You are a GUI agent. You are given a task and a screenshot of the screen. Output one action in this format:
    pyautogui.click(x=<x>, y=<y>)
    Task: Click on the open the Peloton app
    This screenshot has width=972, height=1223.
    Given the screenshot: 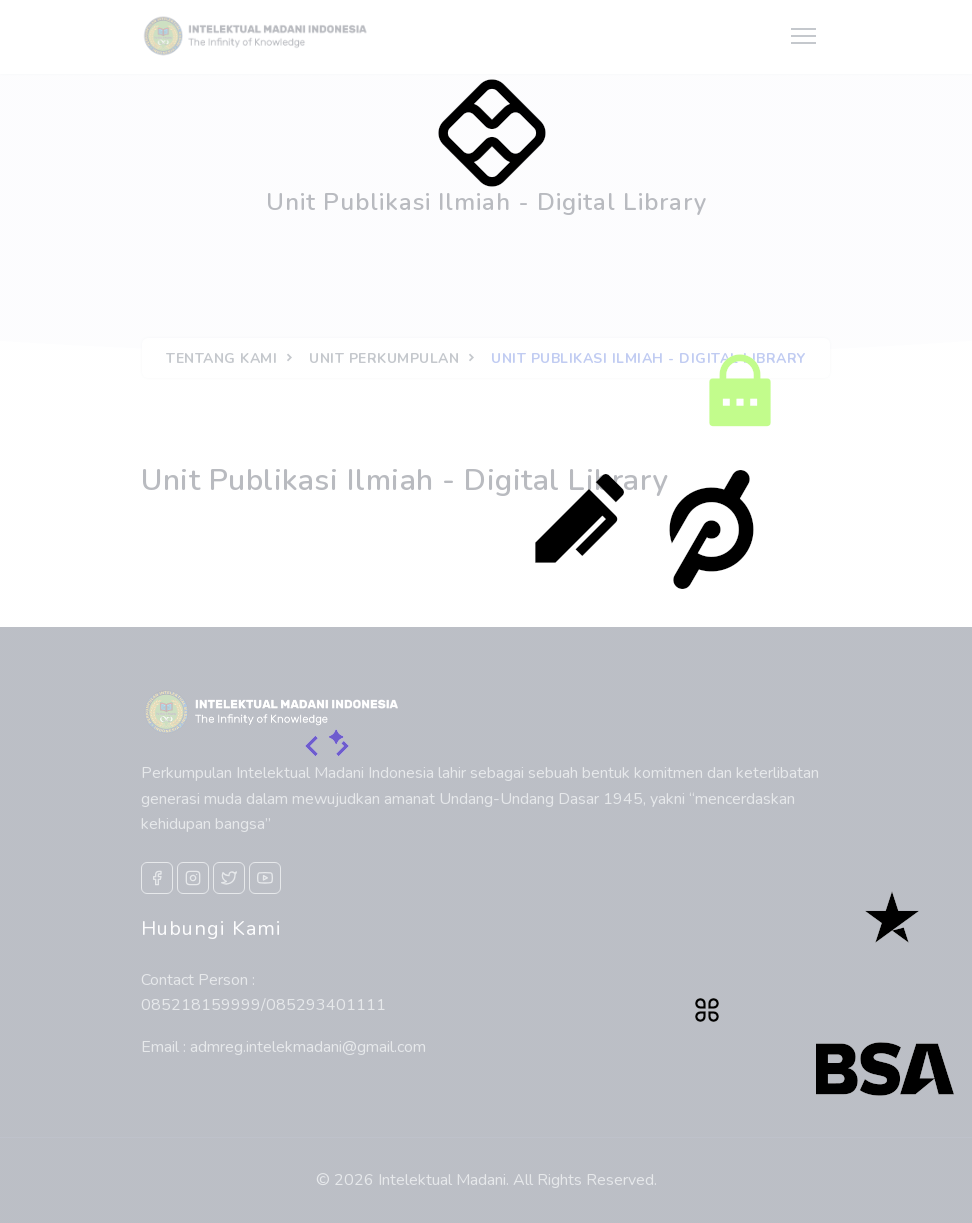 What is the action you would take?
    pyautogui.click(x=711, y=529)
    